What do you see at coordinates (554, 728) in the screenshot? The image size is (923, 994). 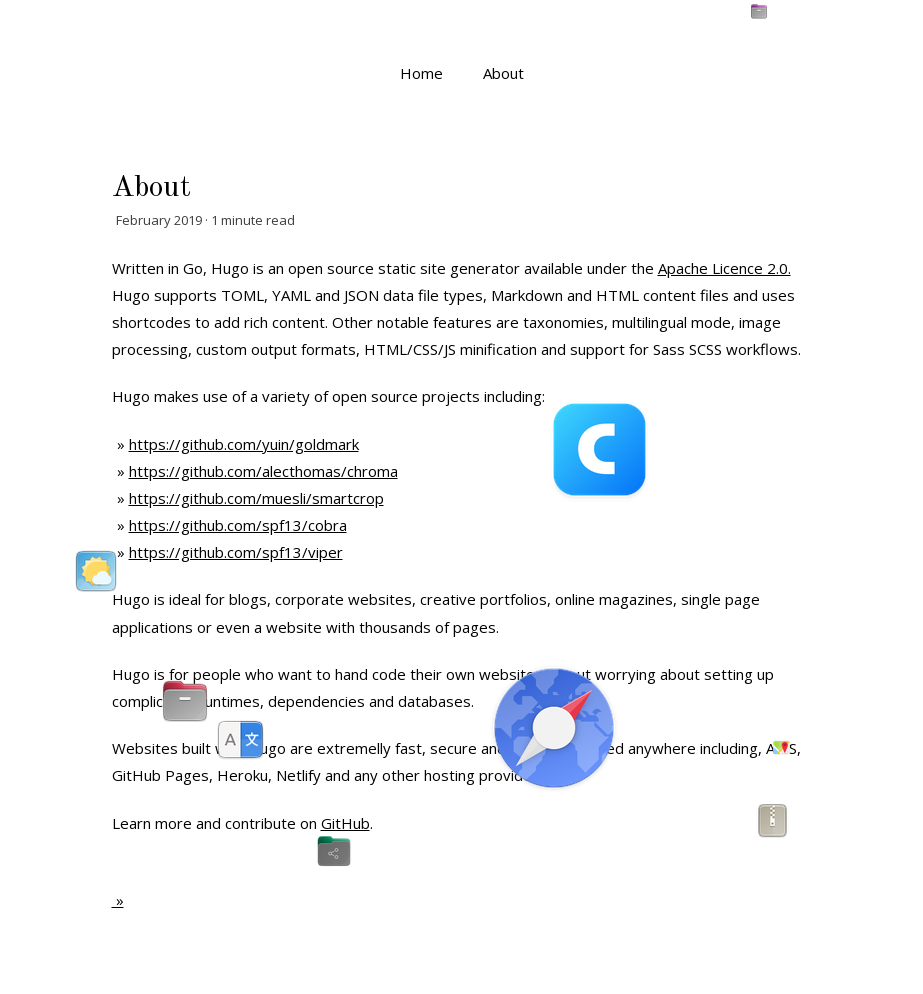 I see `launch the web browser app` at bounding box center [554, 728].